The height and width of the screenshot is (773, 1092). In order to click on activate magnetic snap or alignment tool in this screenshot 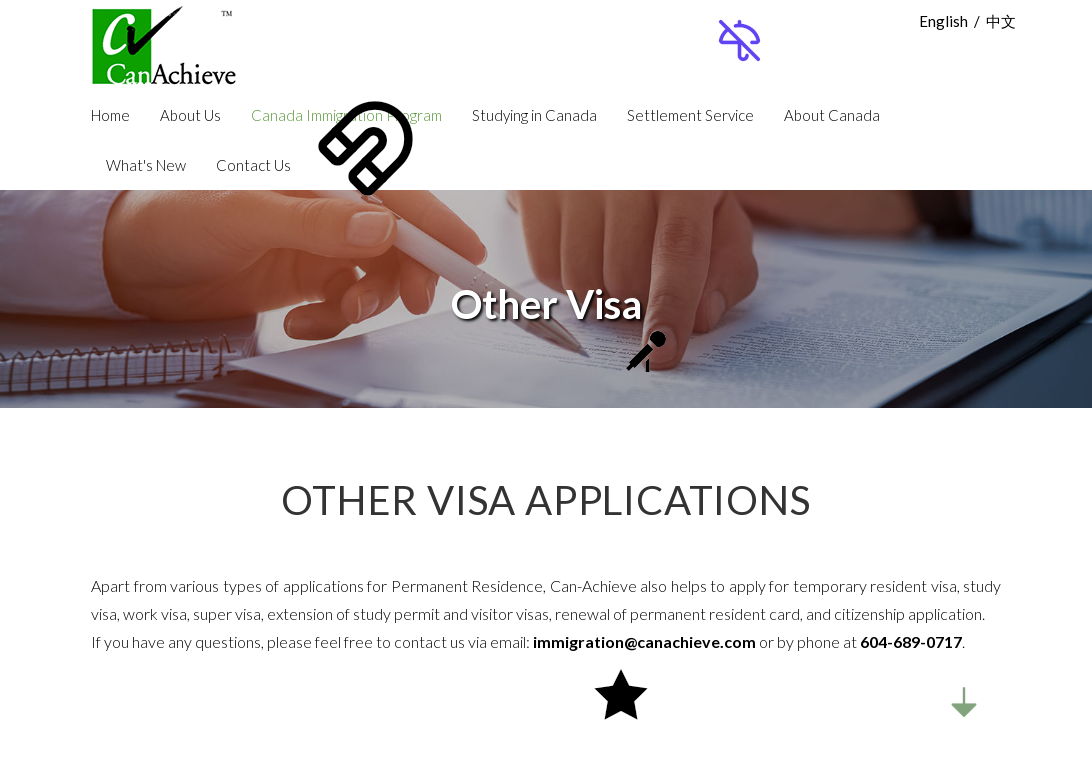, I will do `click(365, 148)`.